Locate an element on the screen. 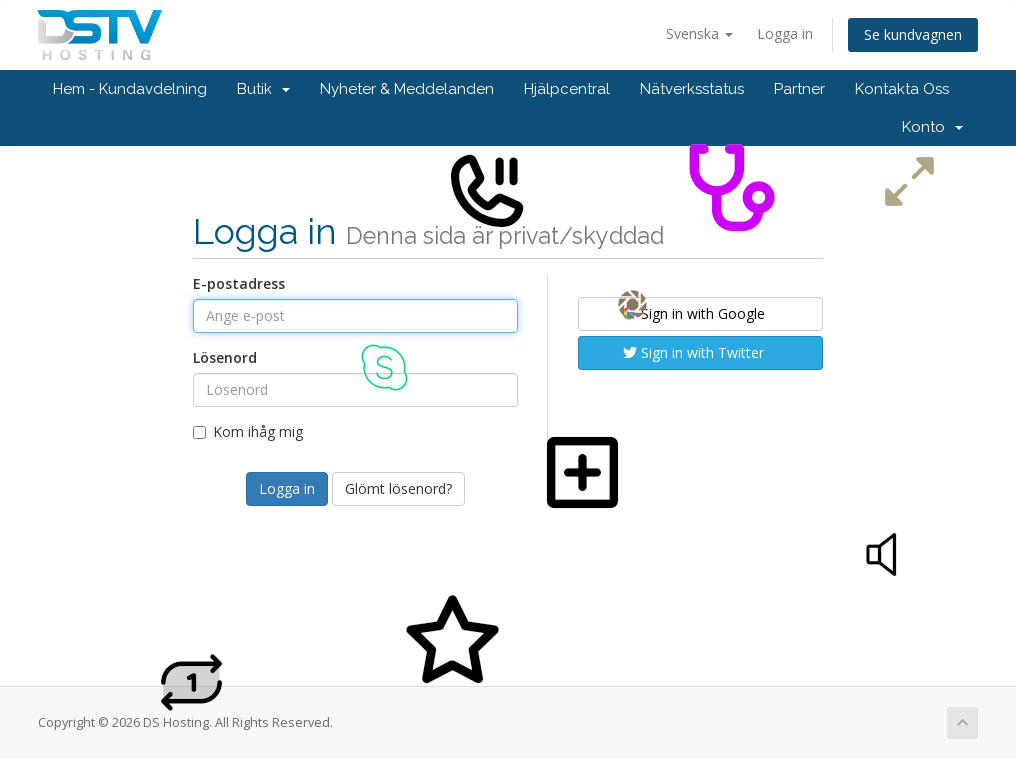  adjust camera aperture settings is located at coordinates (632, 304).